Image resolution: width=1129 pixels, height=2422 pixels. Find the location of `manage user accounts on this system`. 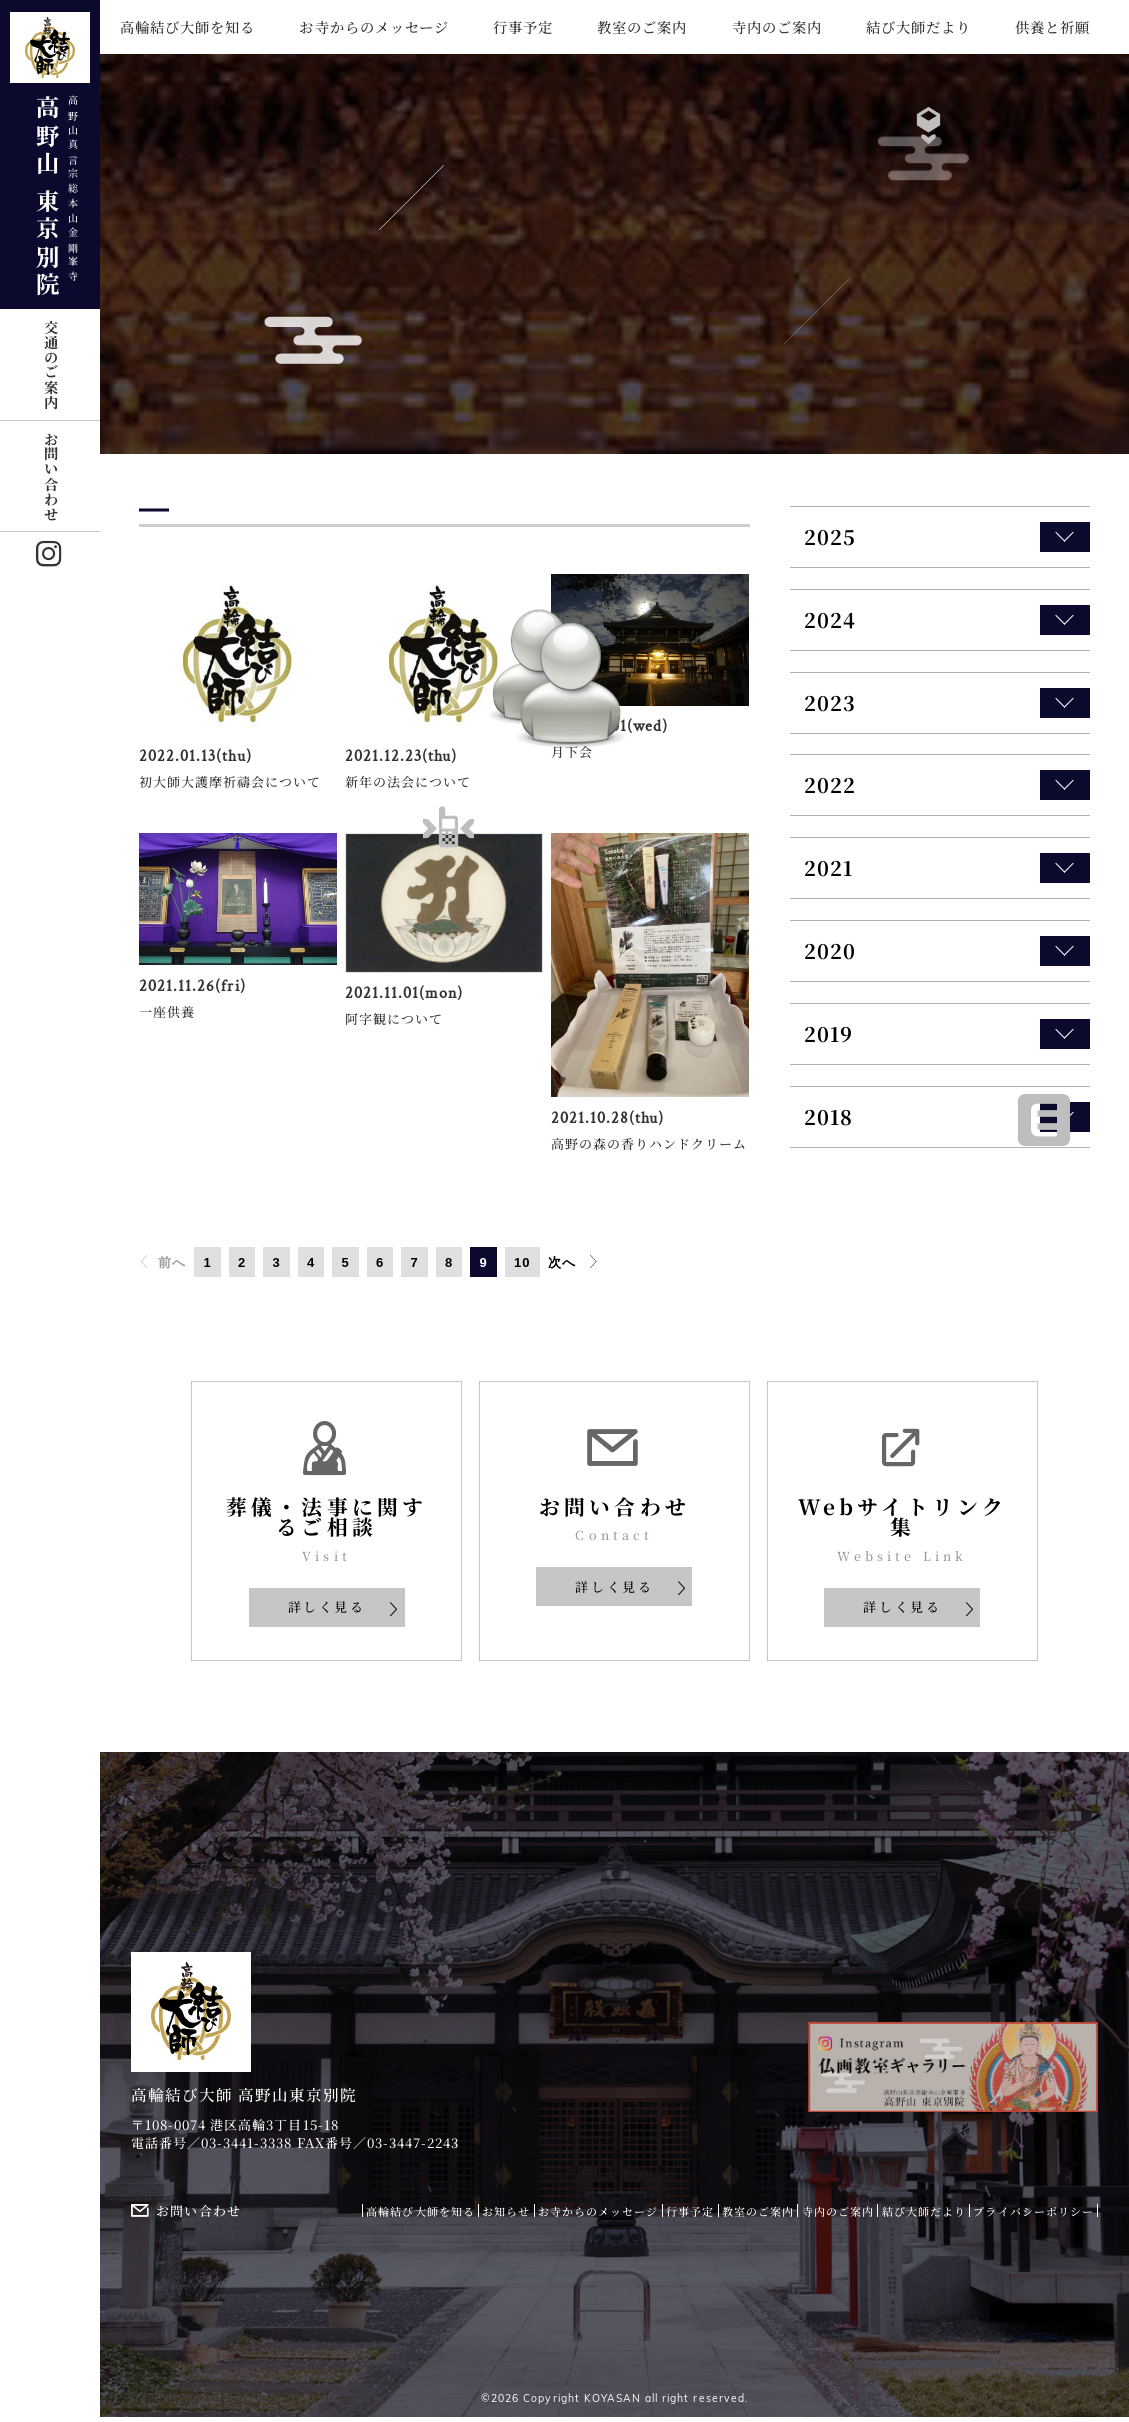

manage user accounts on this system is located at coordinates (557, 678).